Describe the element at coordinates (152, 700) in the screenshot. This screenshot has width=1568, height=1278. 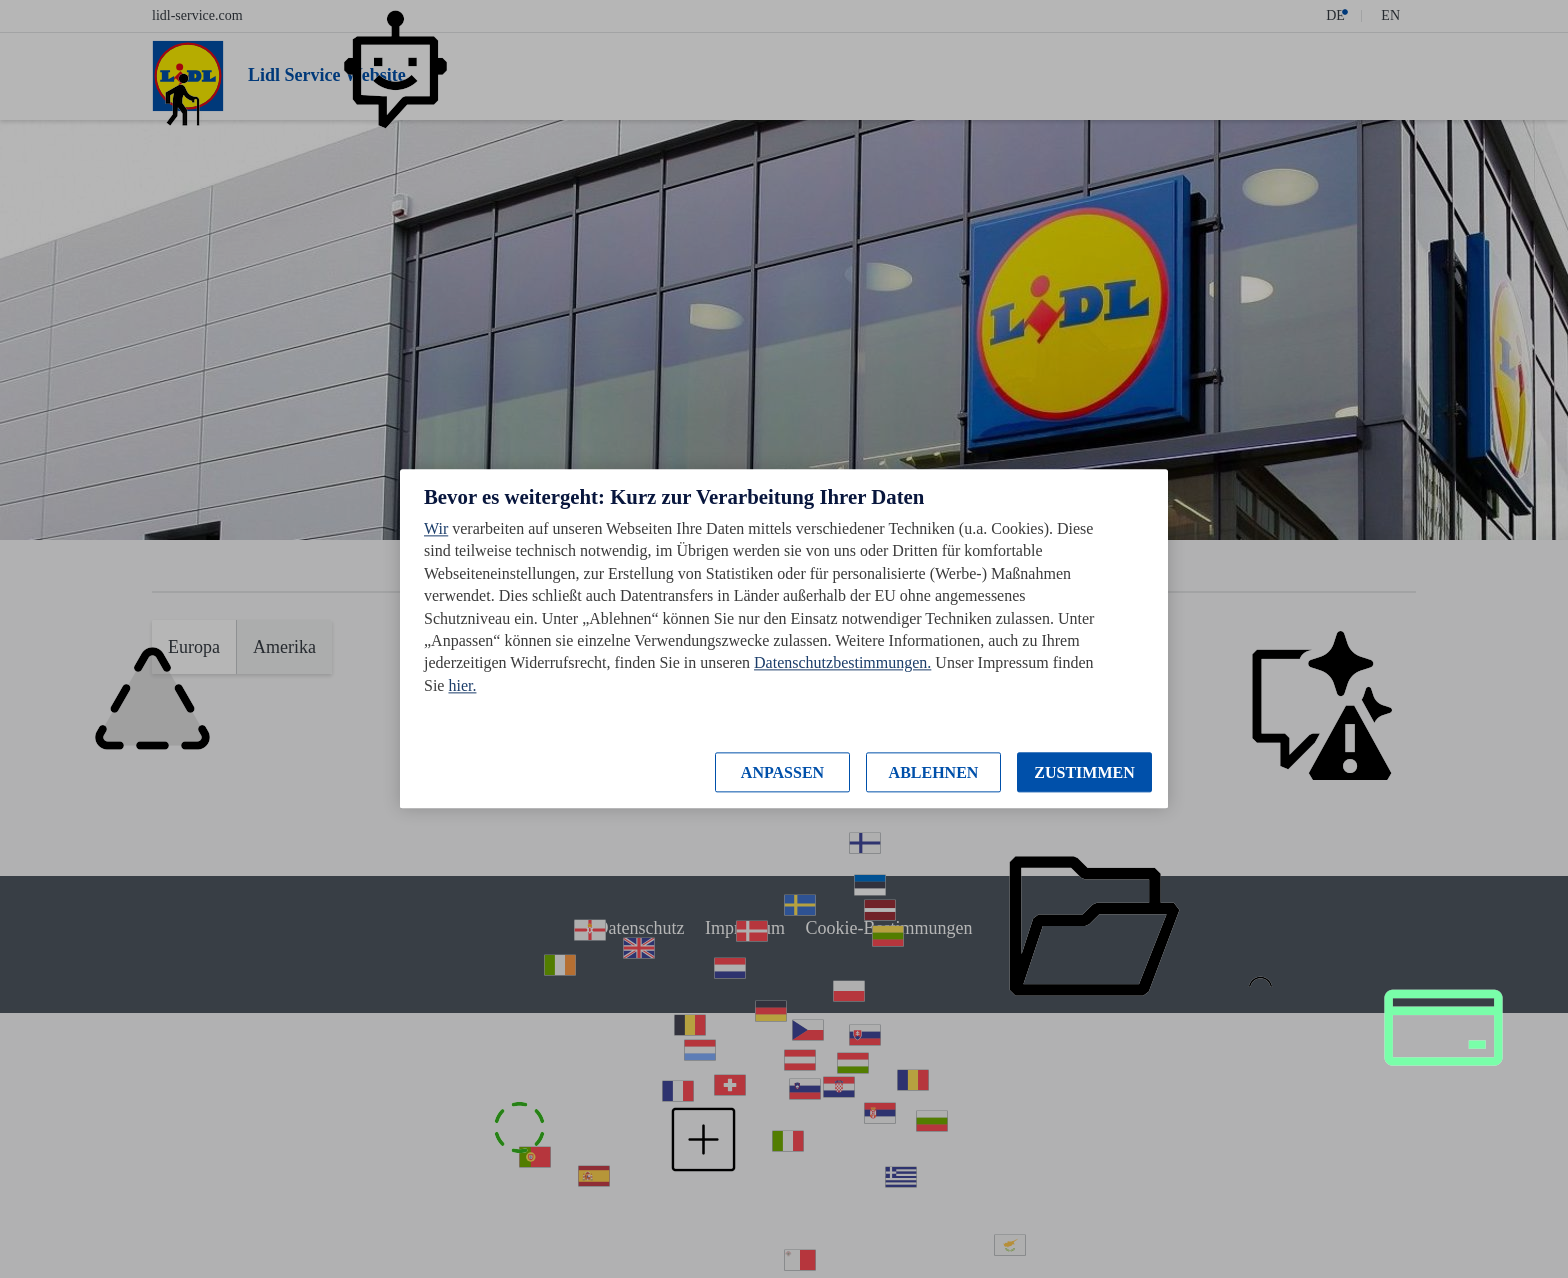
I see `indicates a draft or incomplete state` at that location.